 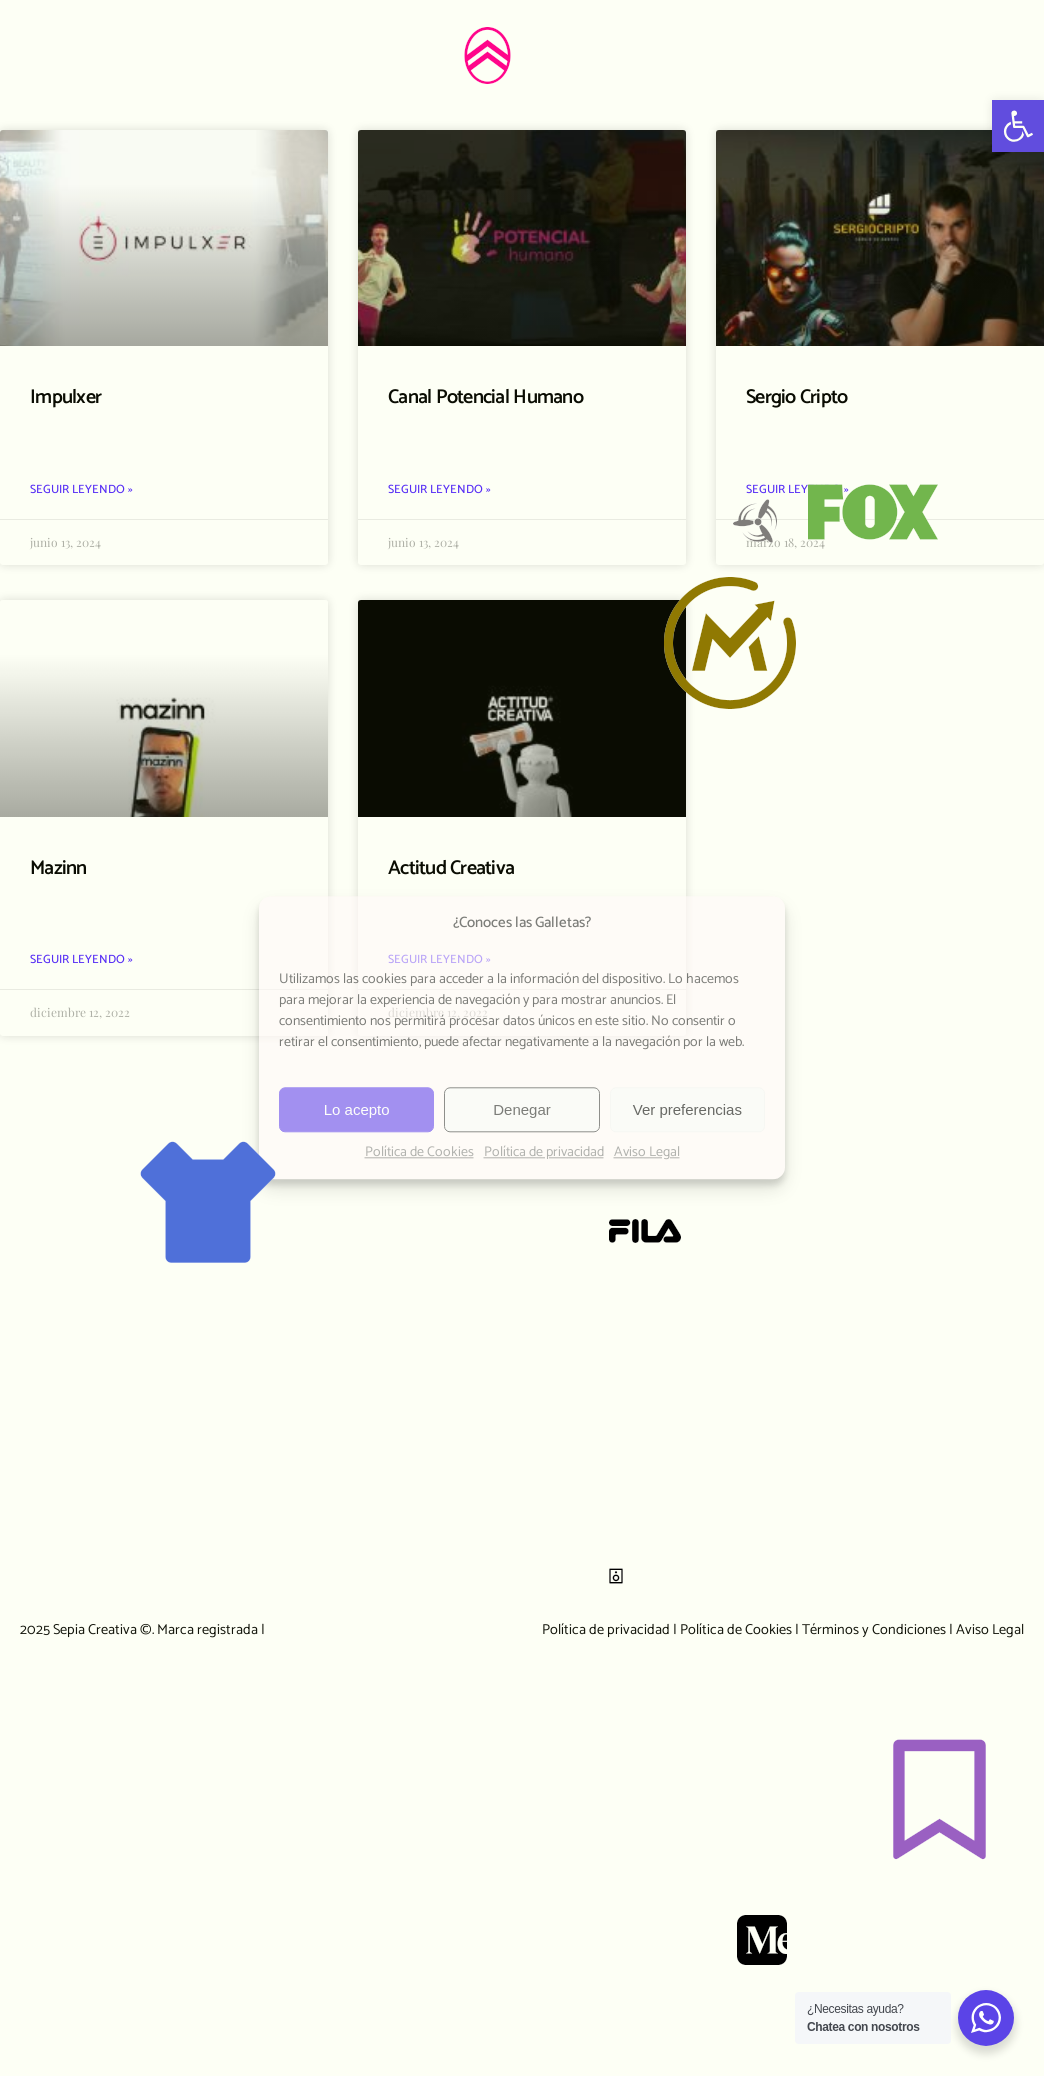 What do you see at coordinates (873, 512) in the screenshot?
I see `fox broadcasting company logo` at bounding box center [873, 512].